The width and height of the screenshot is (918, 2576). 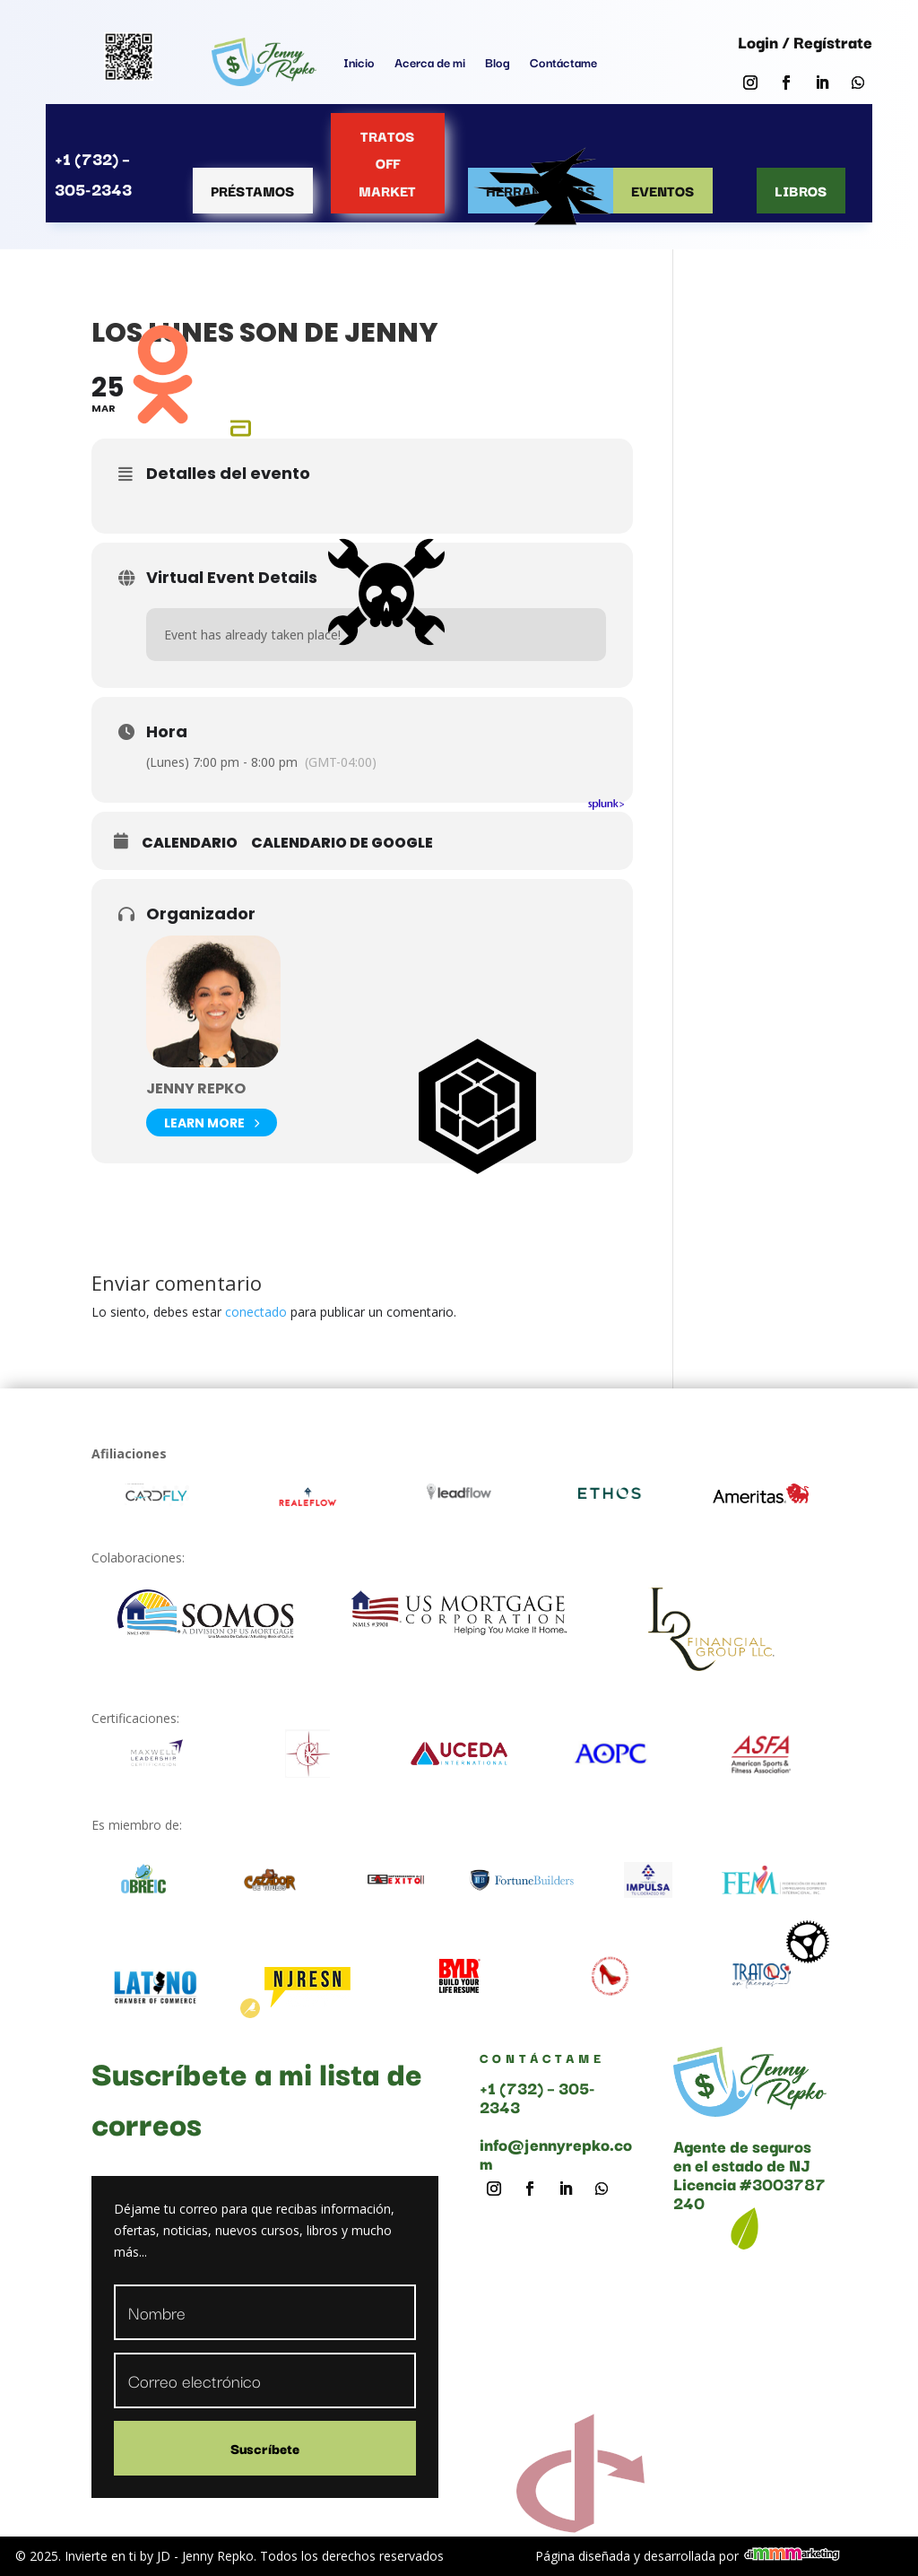 I want to click on splunk logo - access data analytics and monitoring platform, so click(x=606, y=805).